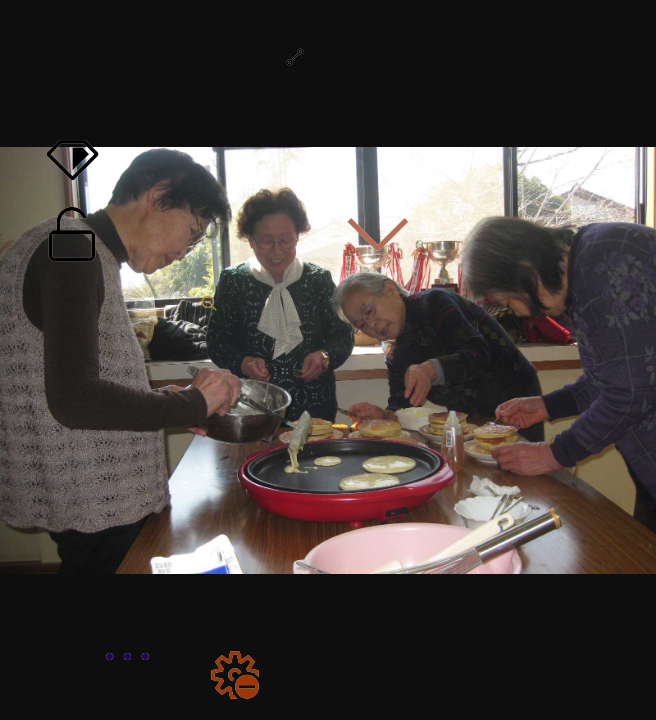 The width and height of the screenshot is (656, 720). Describe the element at coordinates (295, 57) in the screenshot. I see `draw a line between two points` at that location.